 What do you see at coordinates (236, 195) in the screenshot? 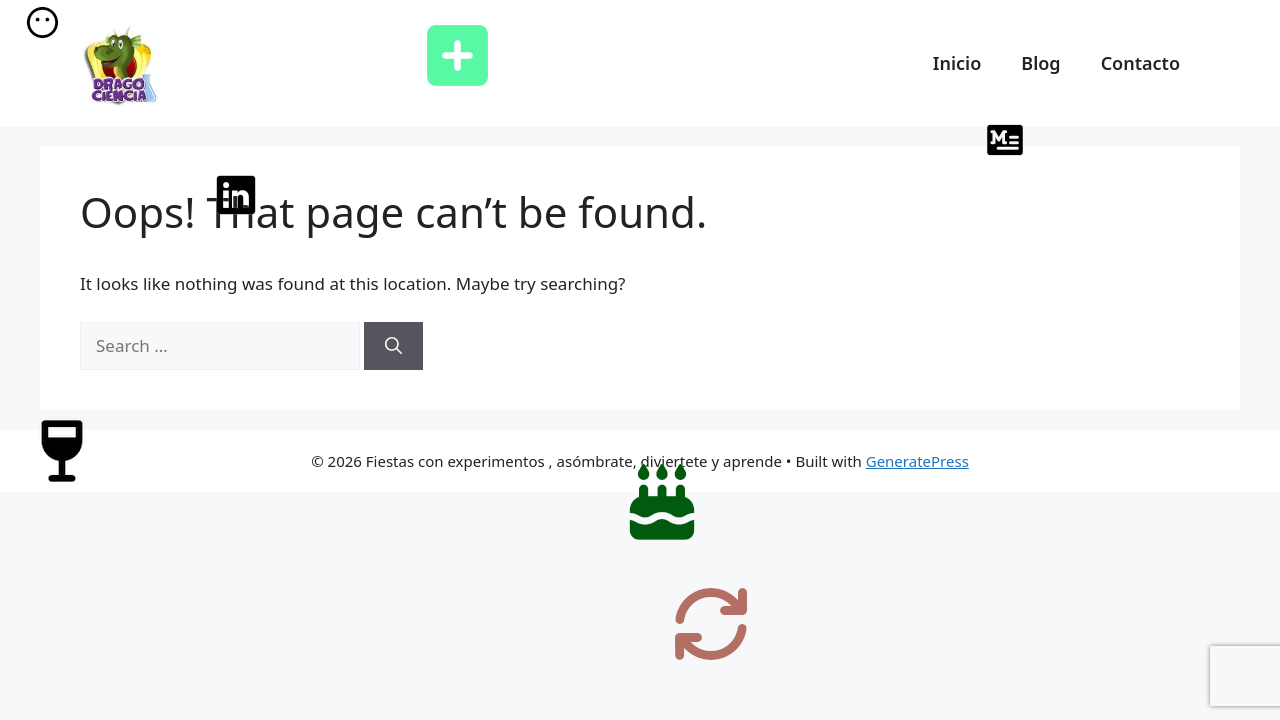
I see `connect with LinkedIn` at bounding box center [236, 195].